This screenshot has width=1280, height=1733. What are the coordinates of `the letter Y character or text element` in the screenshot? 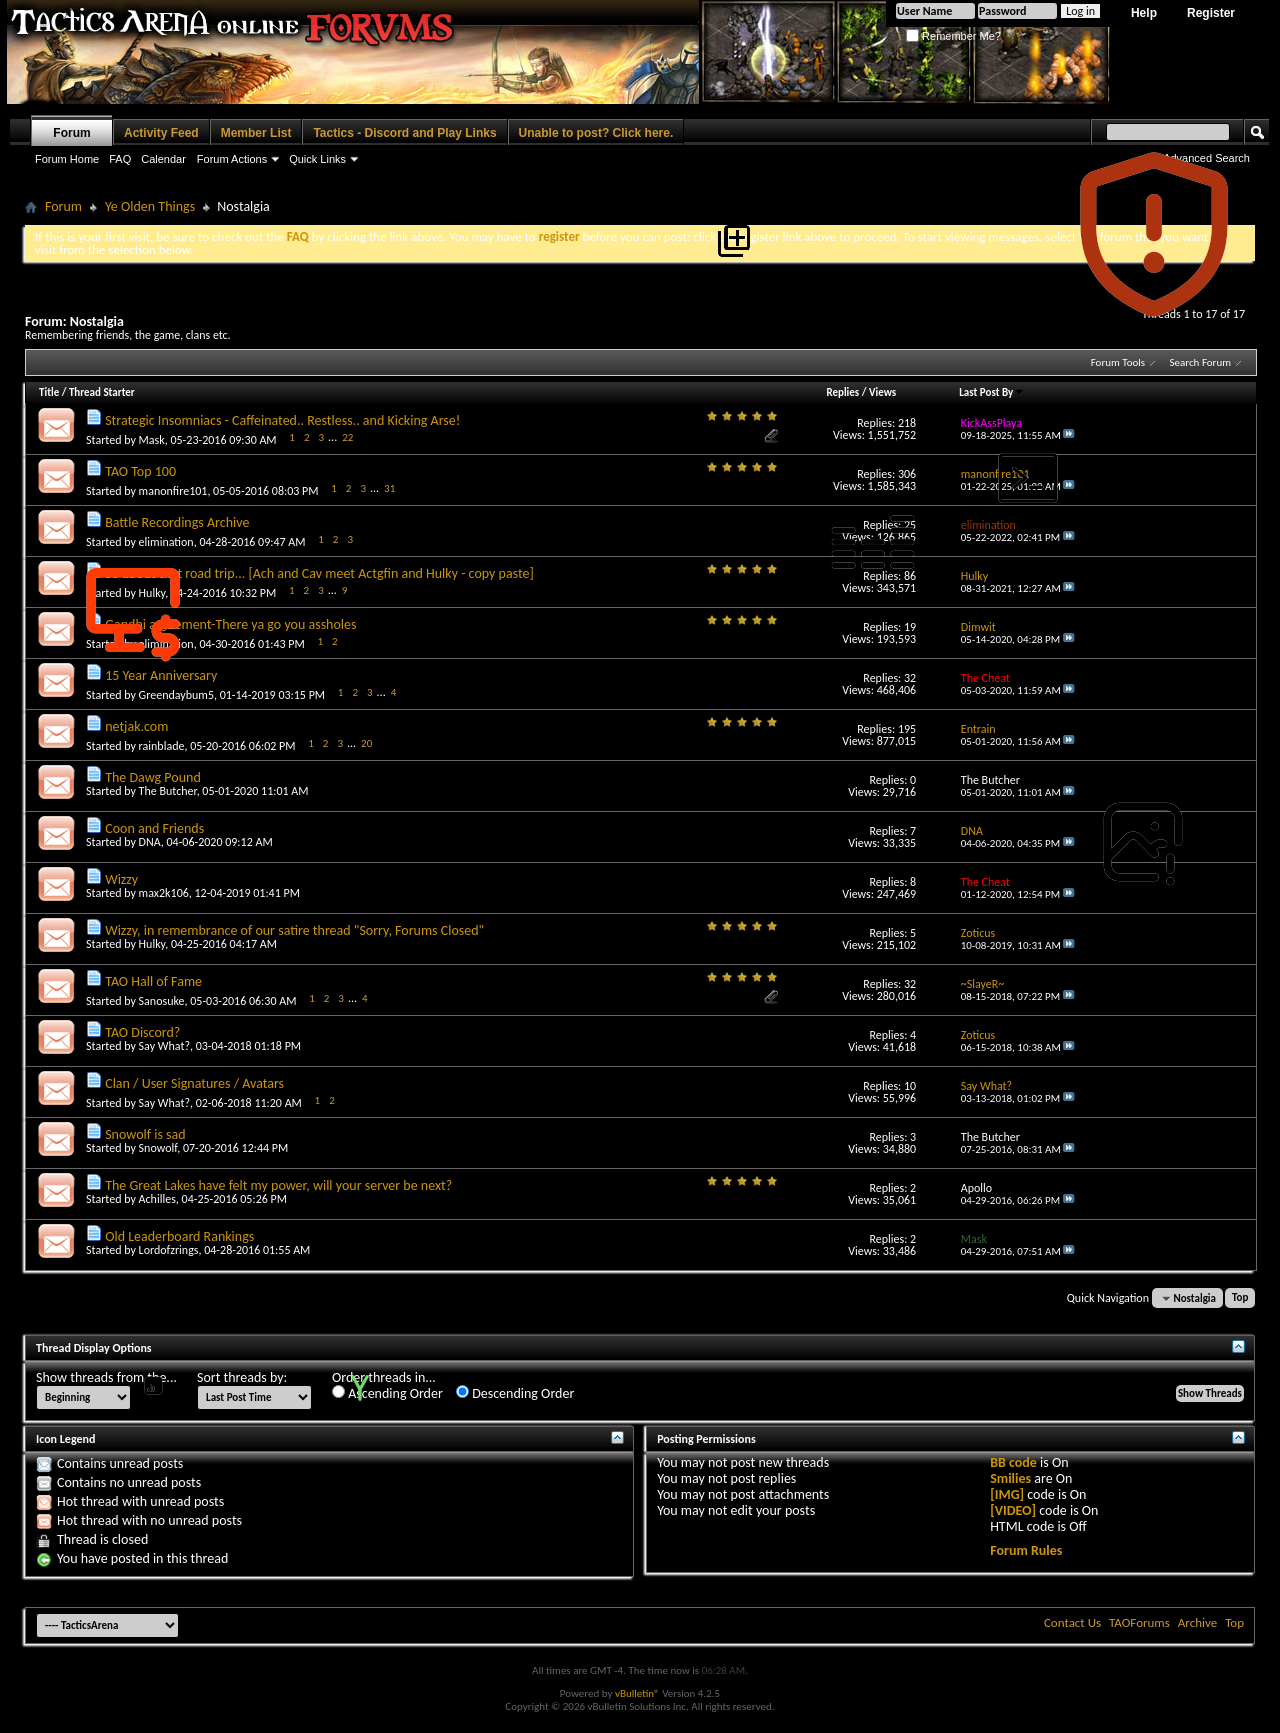 It's located at (360, 1388).